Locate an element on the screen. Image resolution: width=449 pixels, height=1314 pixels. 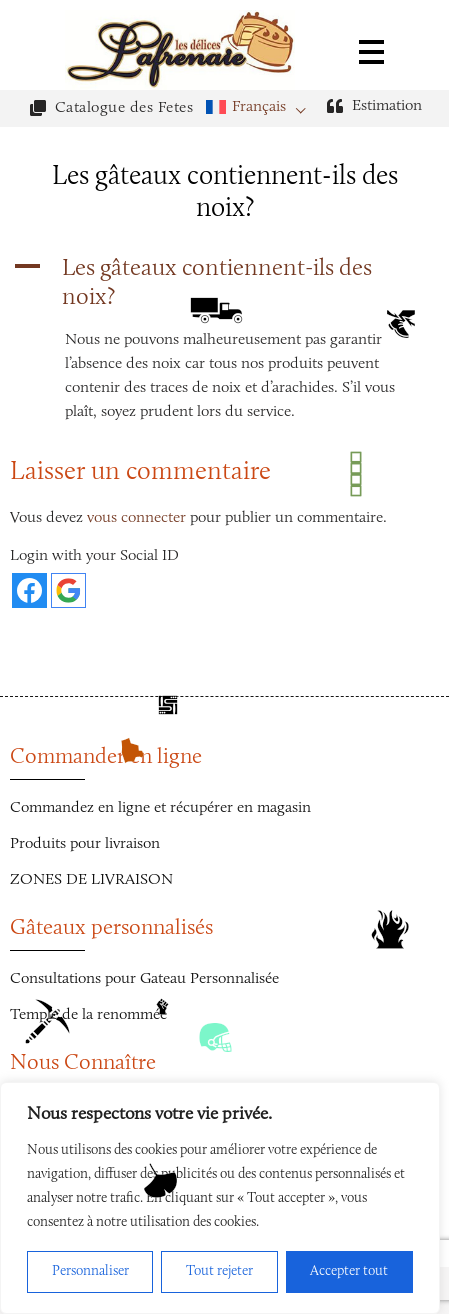
indicates a trip hazard or stumble is located at coordinates (401, 324).